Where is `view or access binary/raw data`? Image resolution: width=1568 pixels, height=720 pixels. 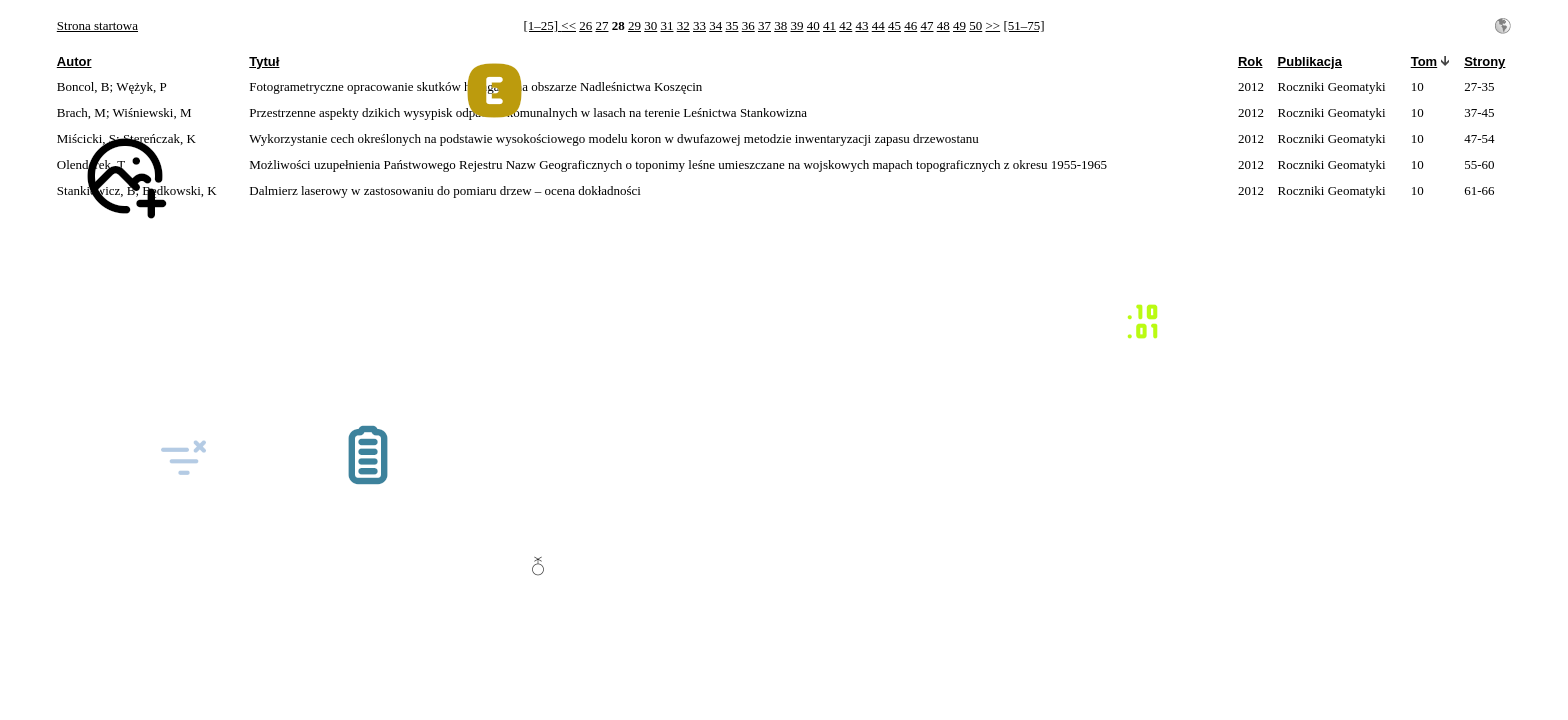
view or access binary/raw data is located at coordinates (1142, 321).